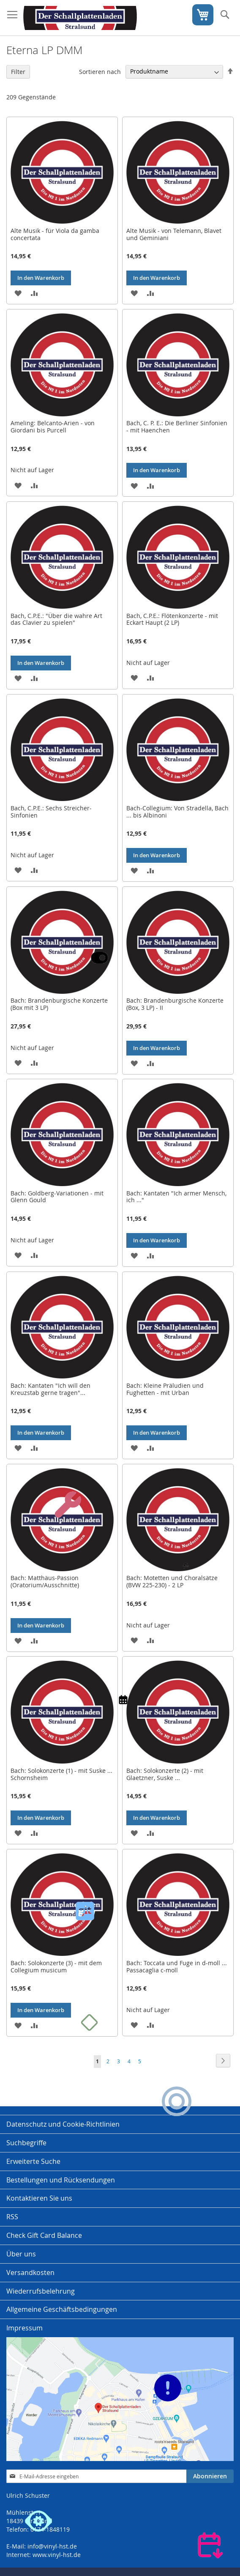 The width and height of the screenshot is (240, 2576). Describe the element at coordinates (38, 2521) in the screenshot. I see `phabricator code review platform logo` at that location.